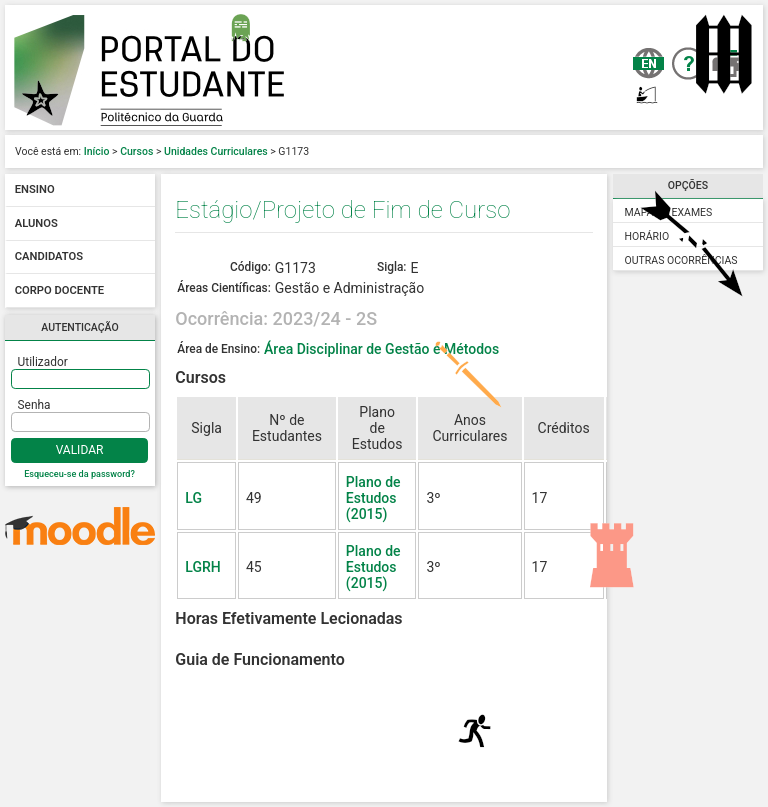 The image size is (768, 807). What do you see at coordinates (474, 730) in the screenshot?
I see `start or resume running in a game` at bounding box center [474, 730].